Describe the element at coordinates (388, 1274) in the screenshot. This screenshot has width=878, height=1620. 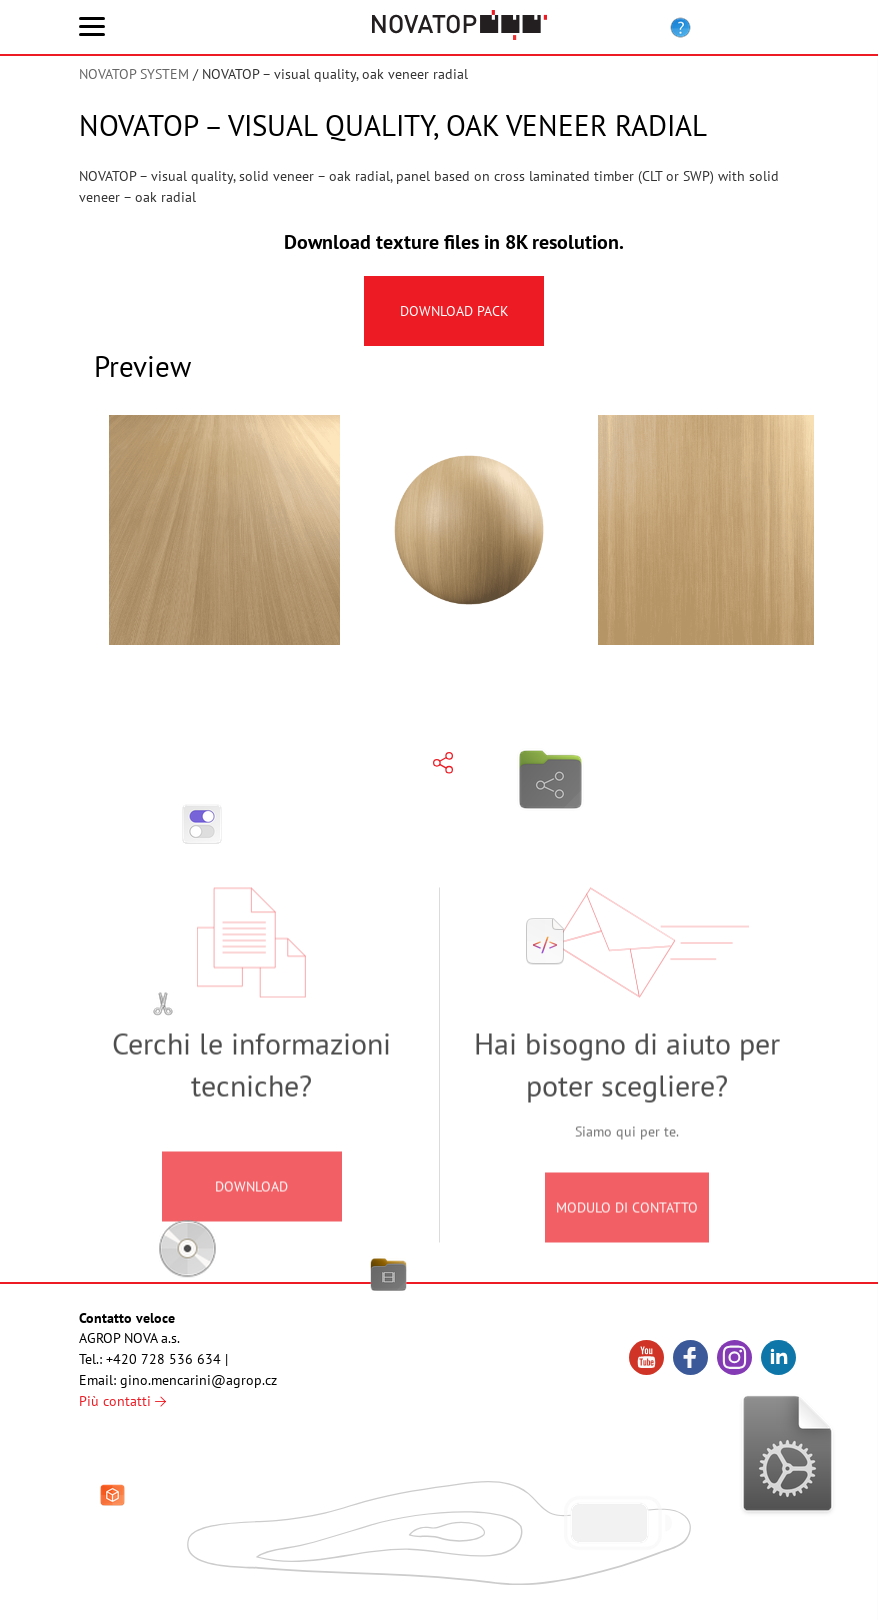
I see `open your videos folder` at that location.